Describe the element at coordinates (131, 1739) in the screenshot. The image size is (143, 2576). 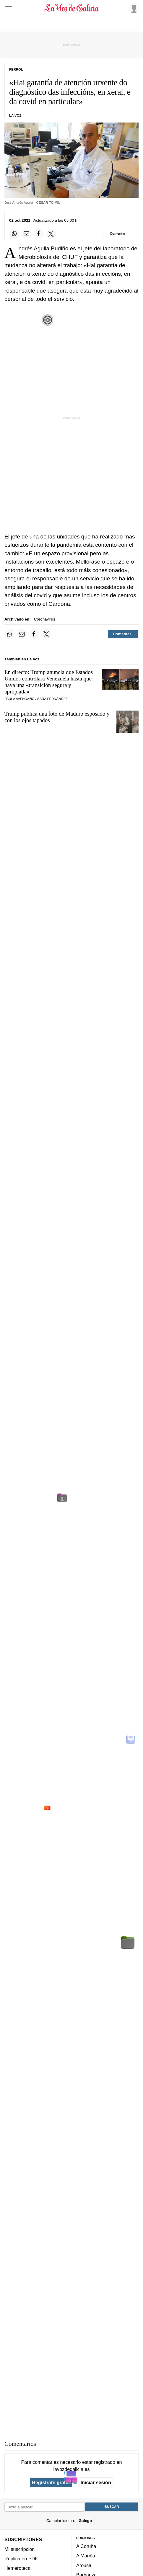
I see `indicates a message has been read` at that location.